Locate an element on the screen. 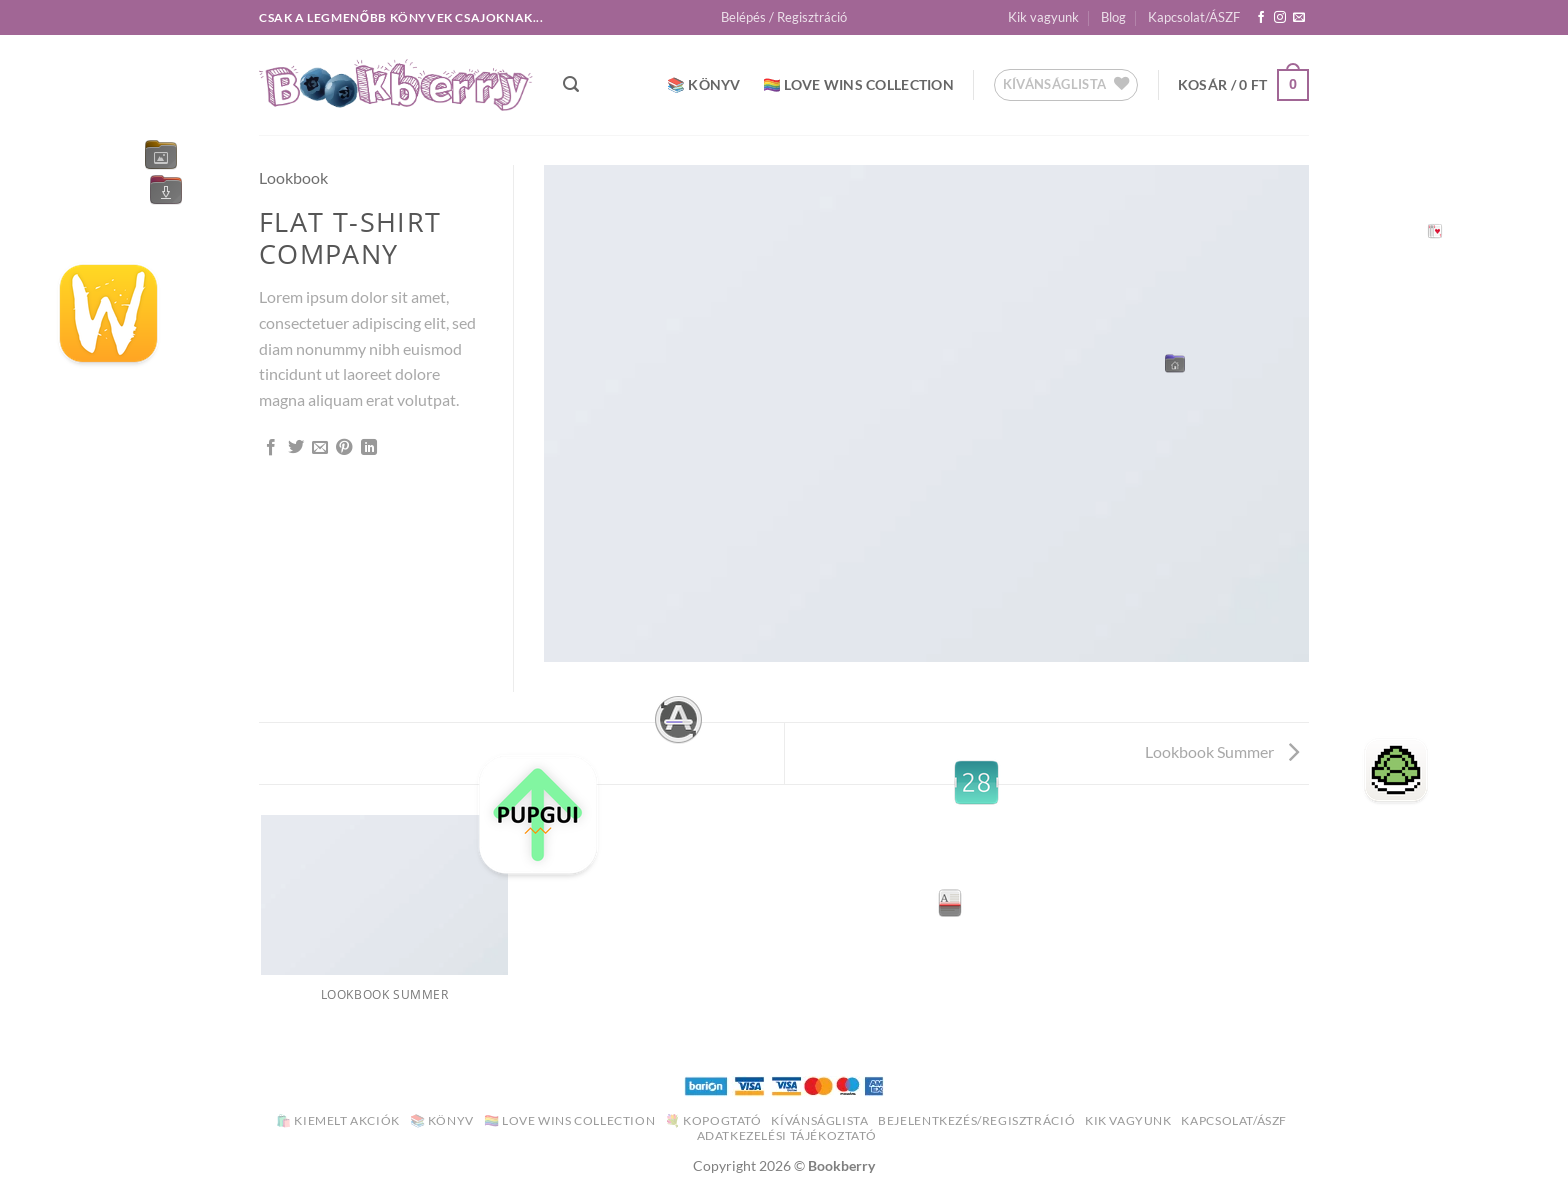 Image resolution: width=1568 pixels, height=1192 pixels. open solitaire card game is located at coordinates (1435, 231).